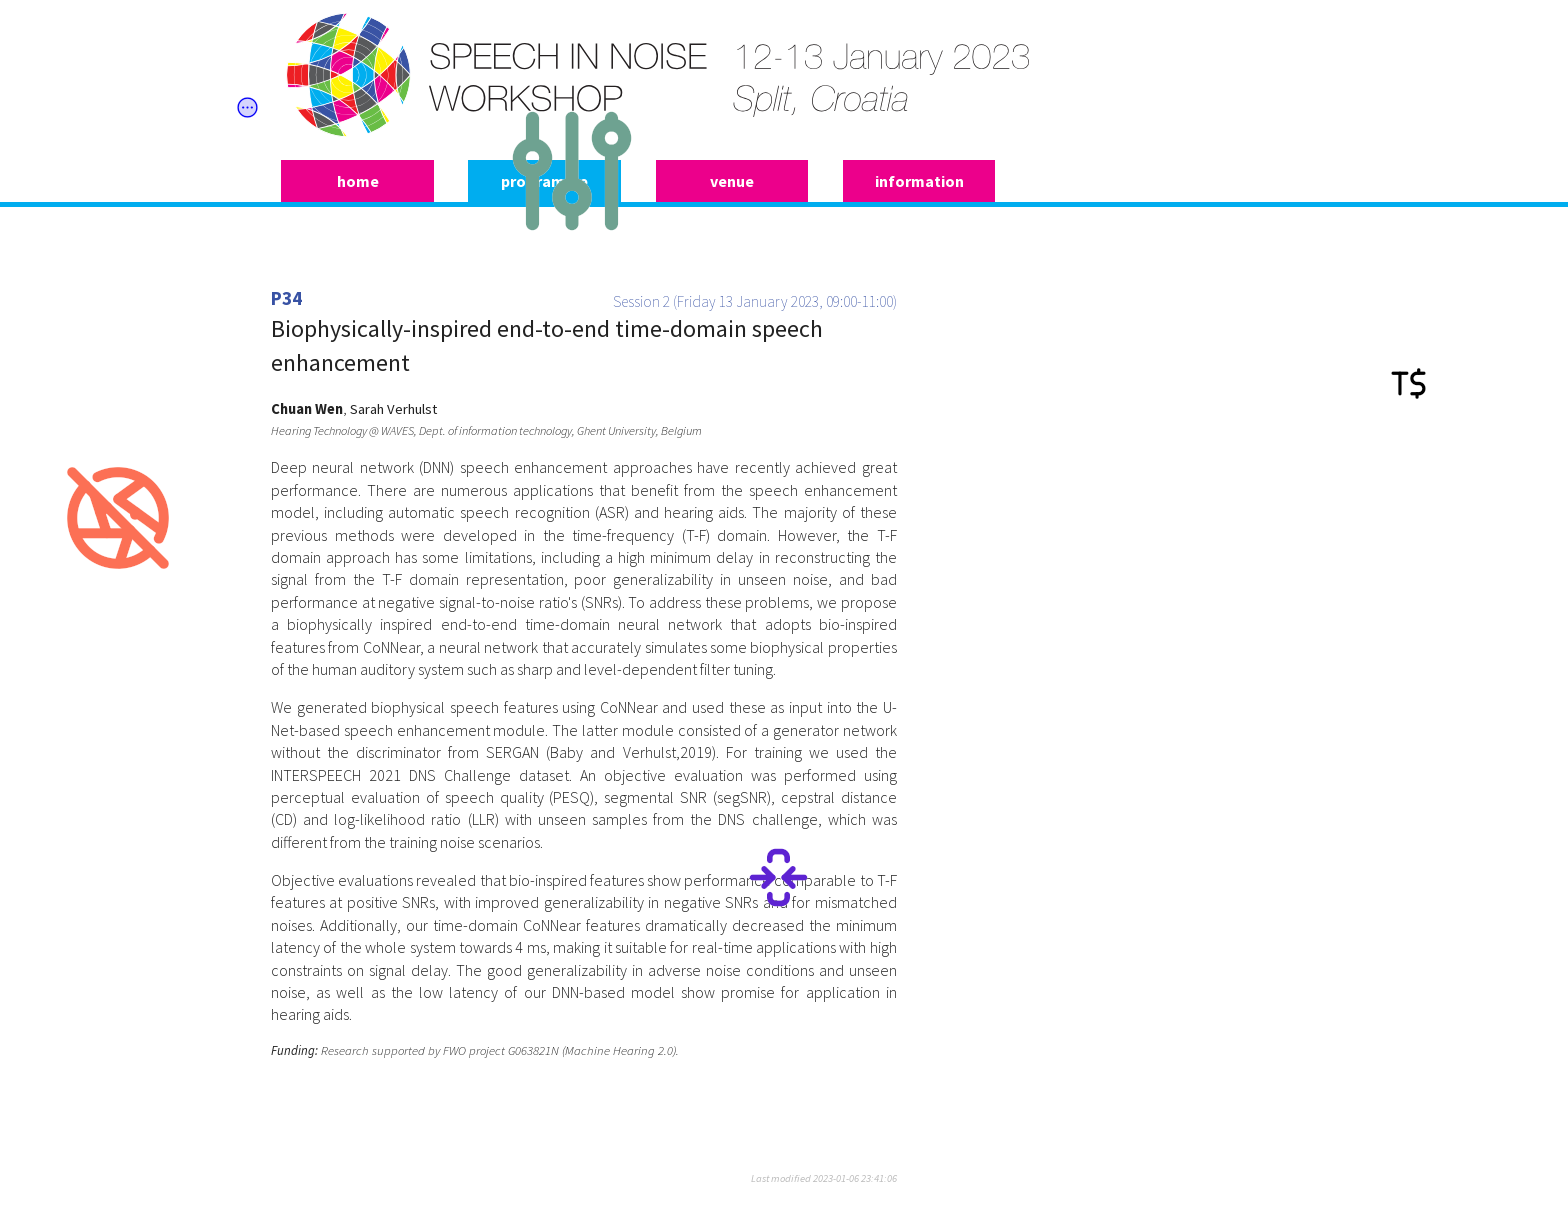 The width and height of the screenshot is (1568, 1227). Describe the element at coordinates (572, 171) in the screenshot. I see `adjust settings or preferences` at that location.